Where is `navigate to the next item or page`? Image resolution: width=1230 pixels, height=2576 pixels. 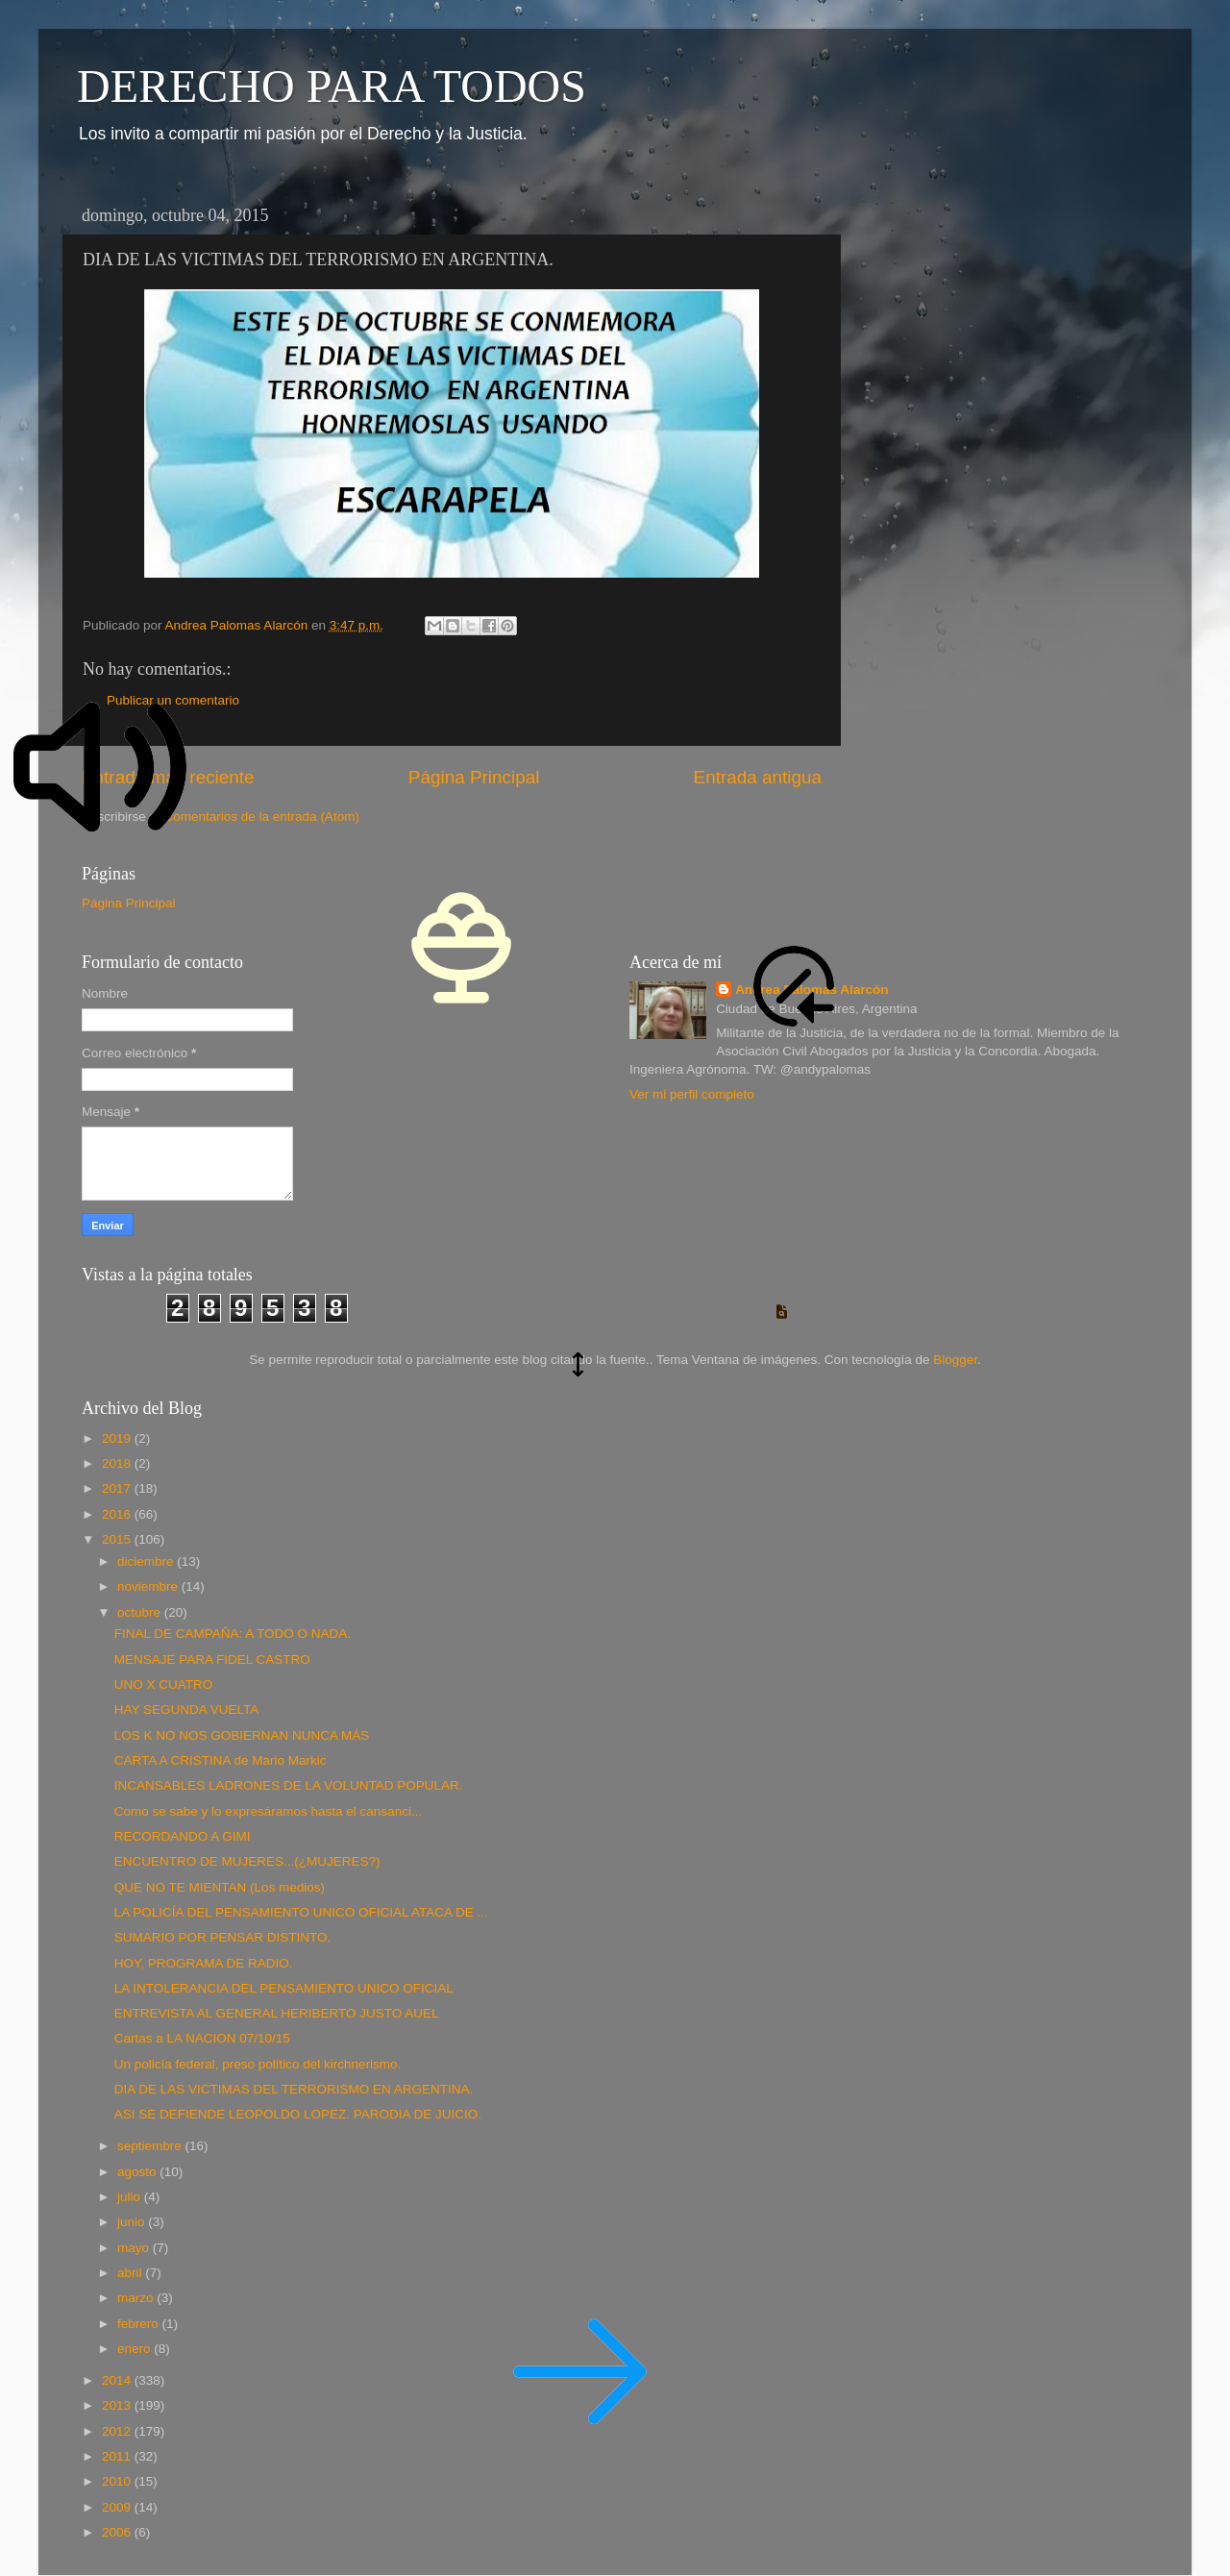 navigate to the next item or page is located at coordinates (580, 2369).